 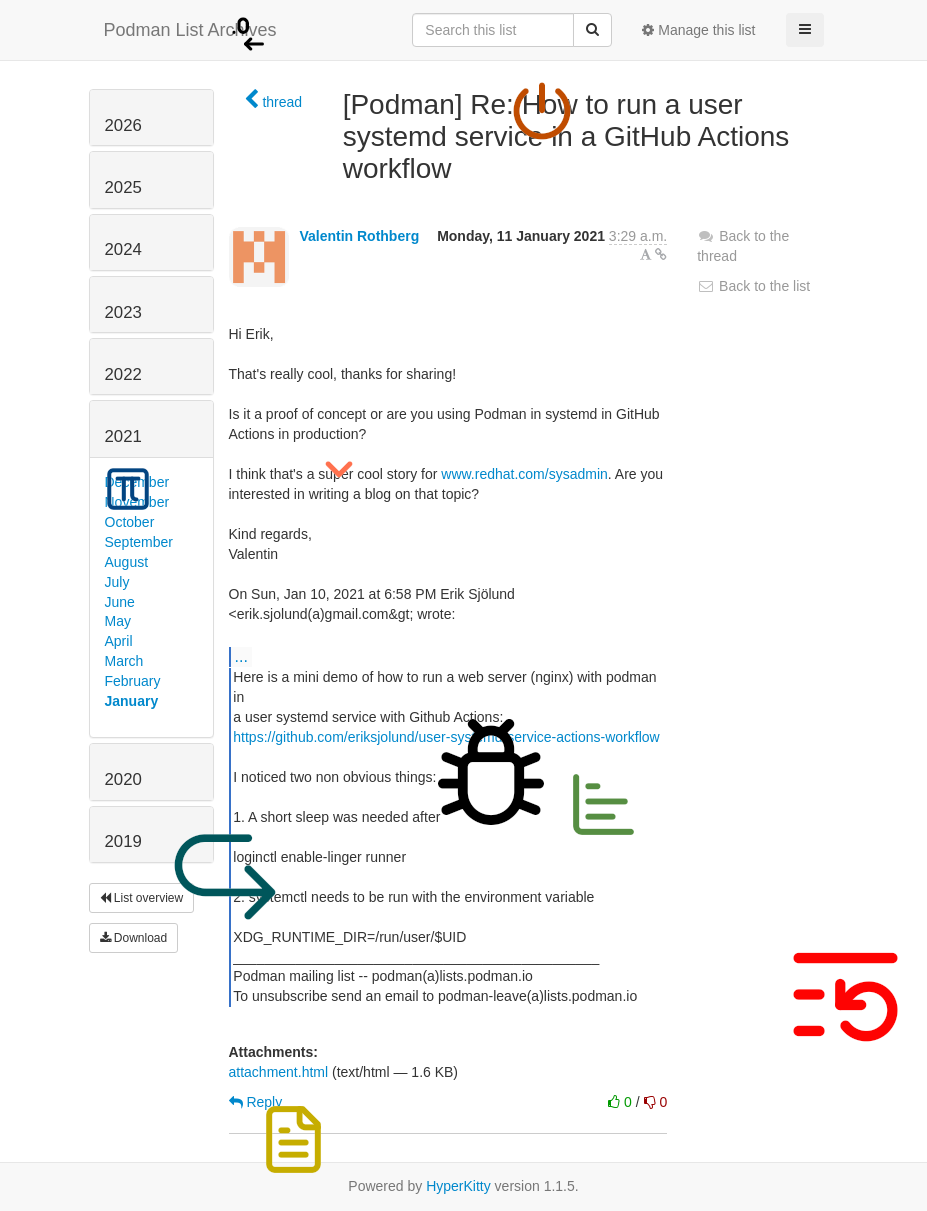 I want to click on view document contents, so click(x=293, y=1139).